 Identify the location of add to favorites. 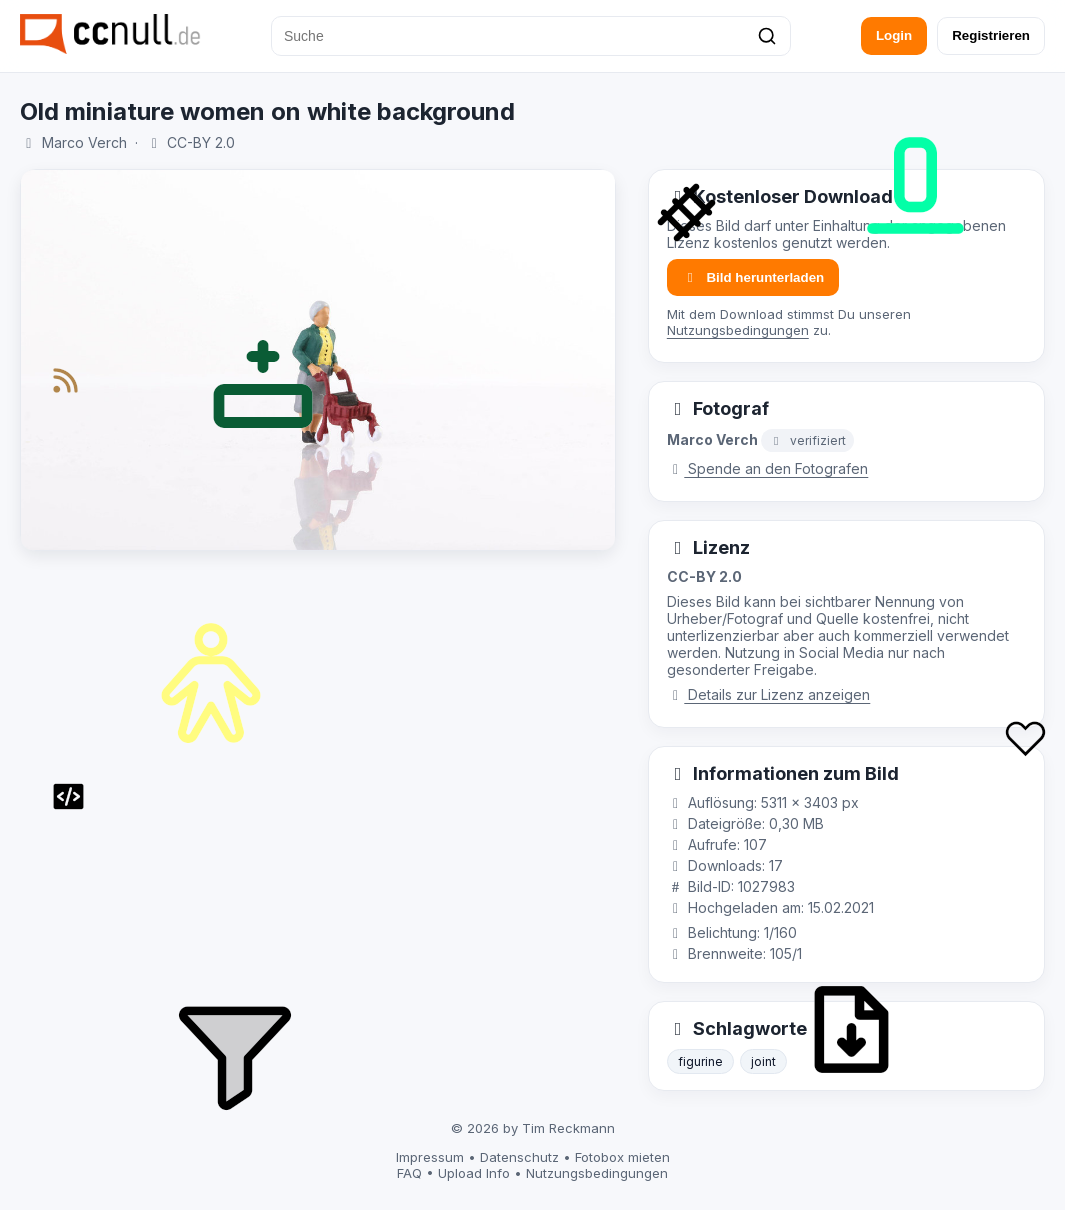
(1025, 738).